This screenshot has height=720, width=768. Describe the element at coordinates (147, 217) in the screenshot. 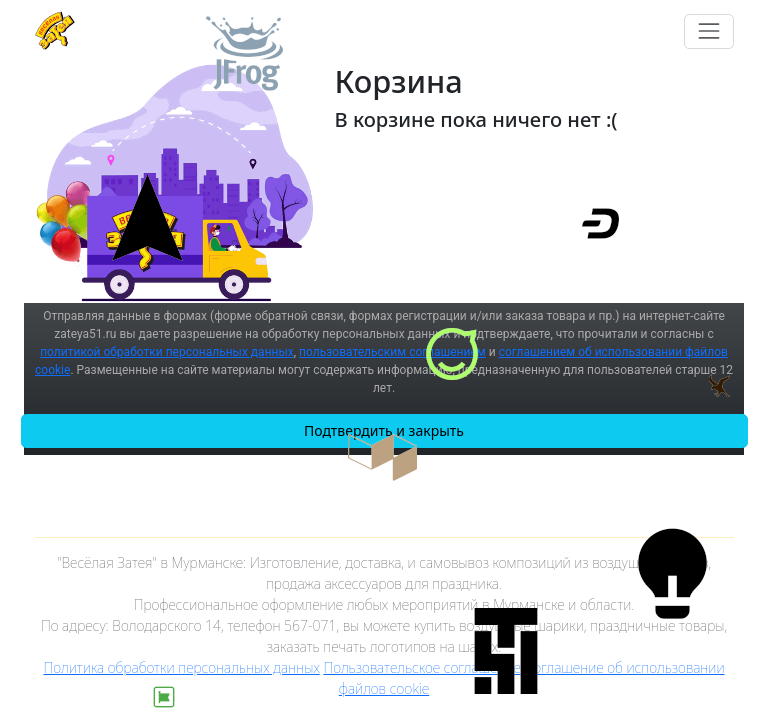

I see `radar app logo` at that location.